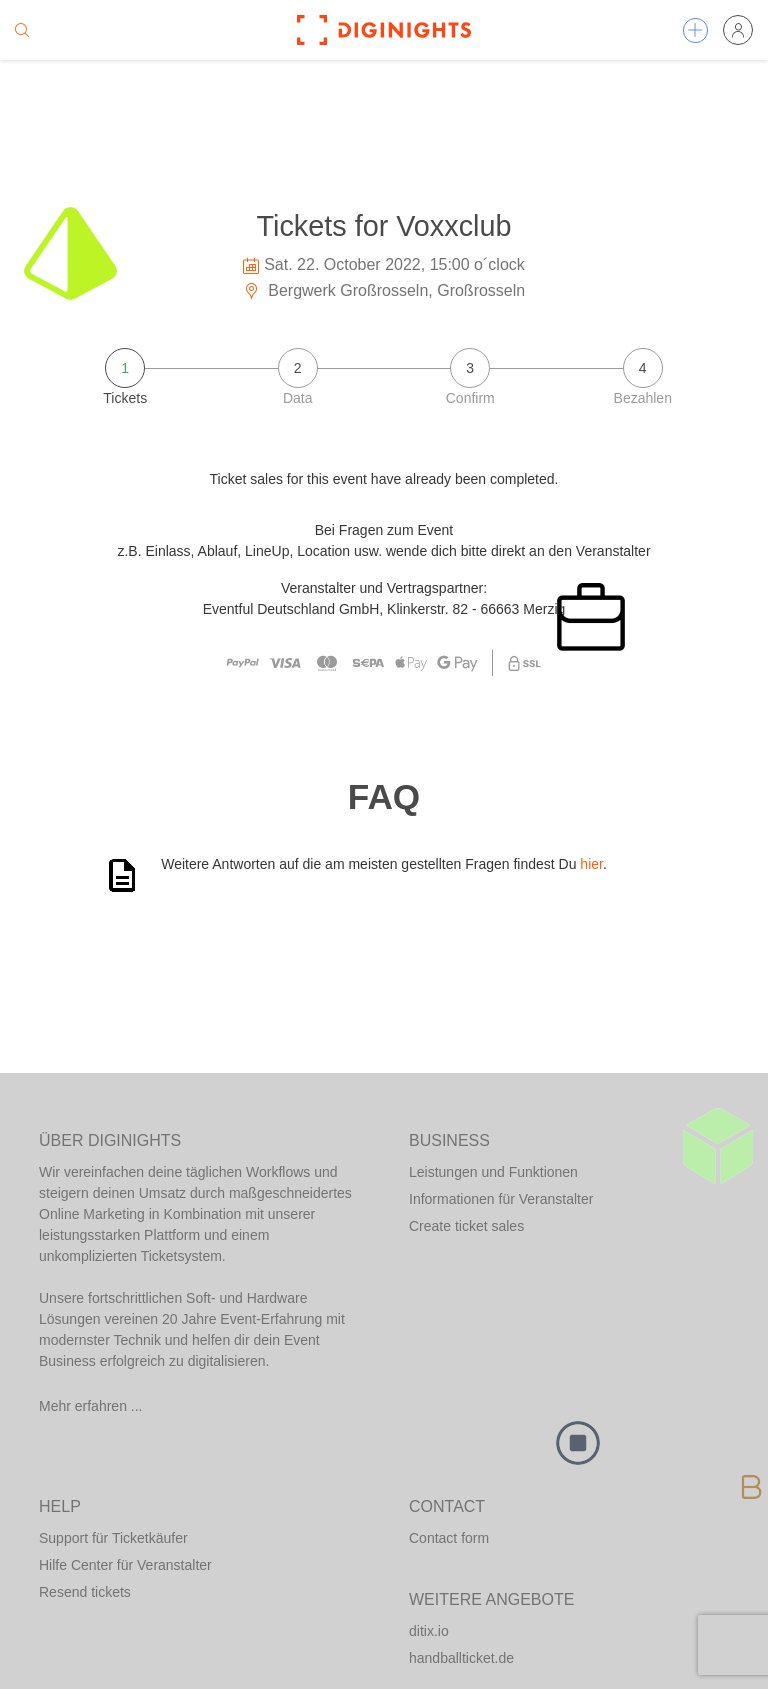  I want to click on view 3D model or object, so click(718, 1146).